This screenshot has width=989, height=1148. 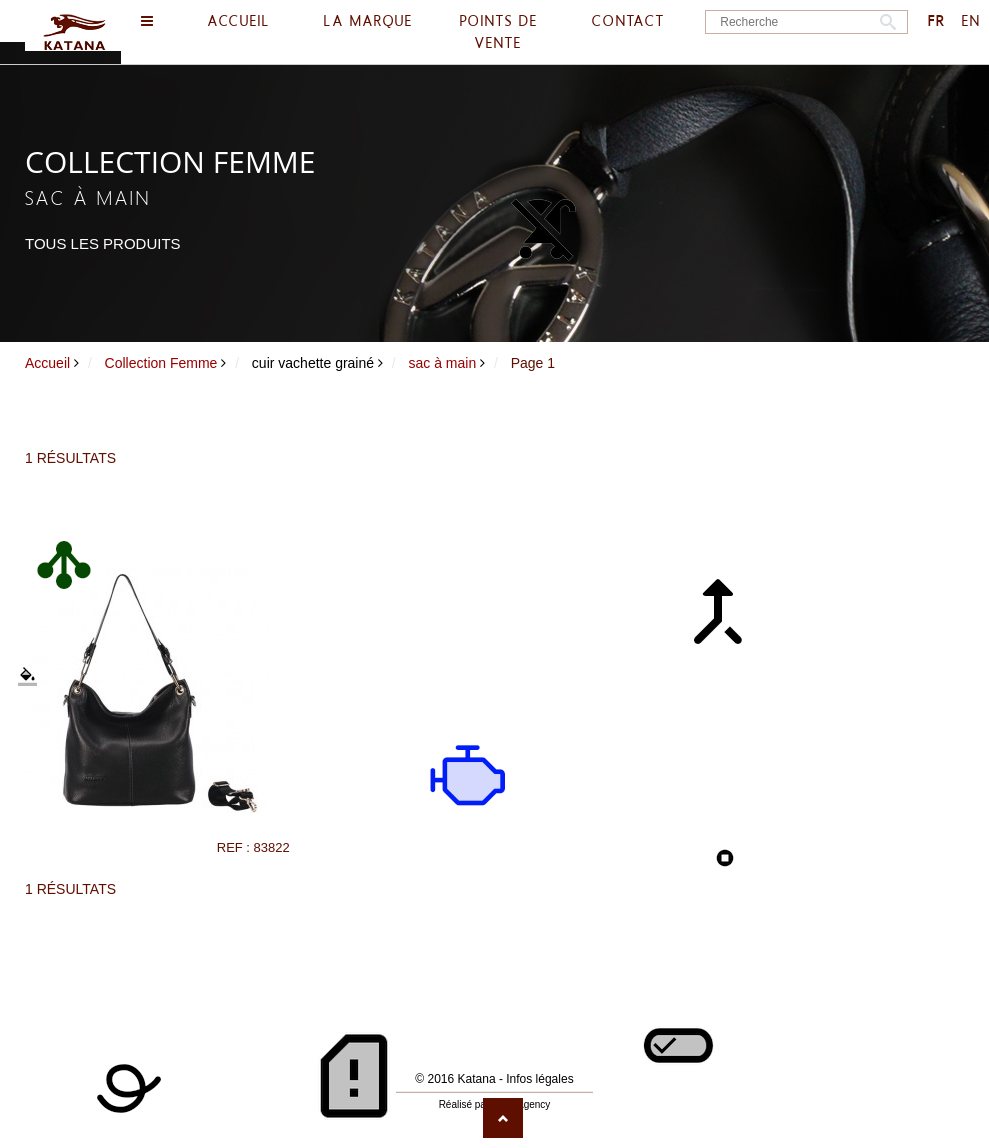 What do you see at coordinates (466, 776) in the screenshot?
I see `view engine or vehicle diagnostics` at bounding box center [466, 776].